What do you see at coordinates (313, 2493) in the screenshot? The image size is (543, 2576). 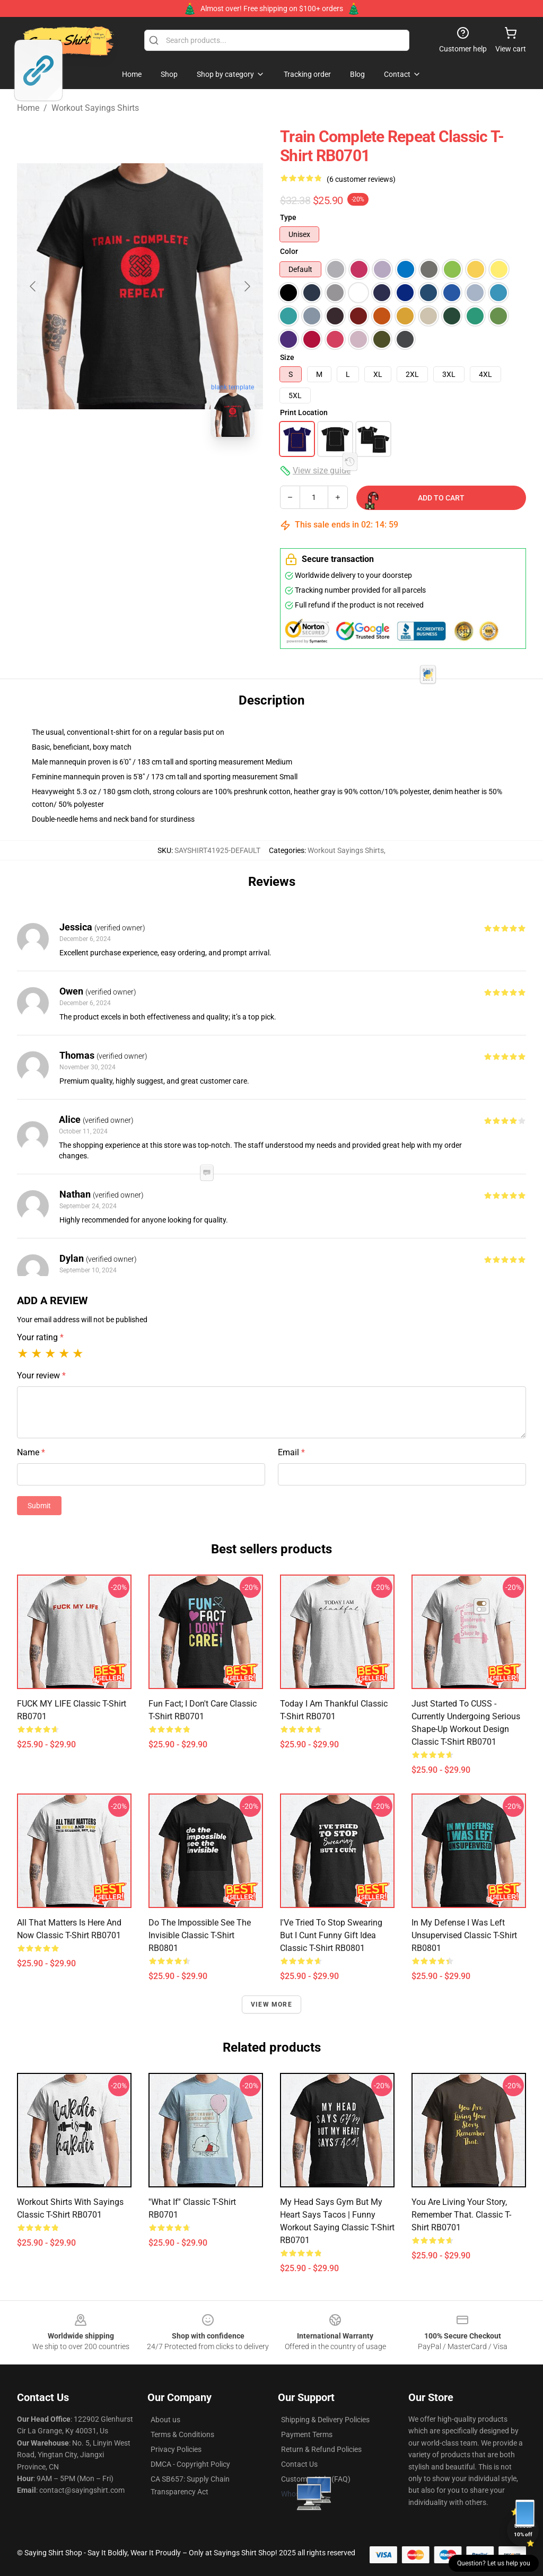 I see `indicates network connection is idle with no active traffic` at bounding box center [313, 2493].